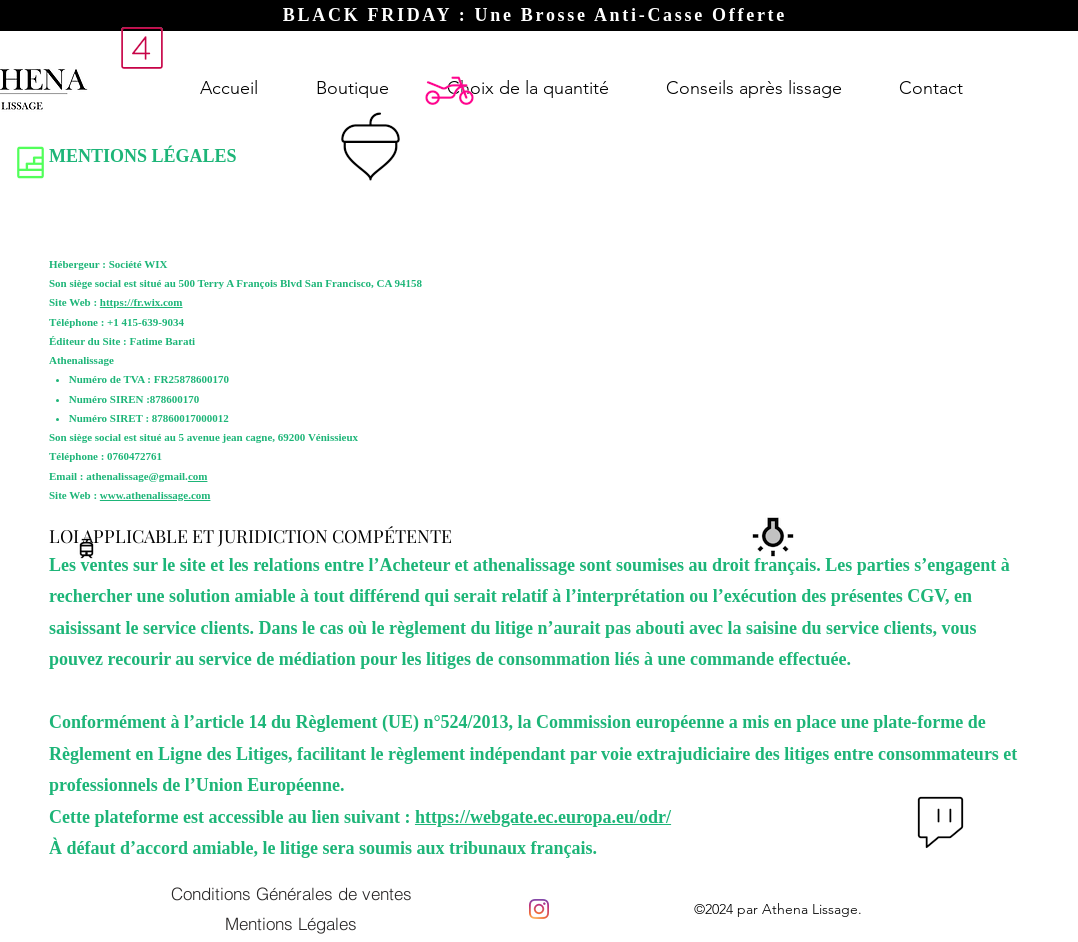 The width and height of the screenshot is (1078, 942). What do you see at coordinates (449, 91) in the screenshot?
I see `select motorcycle as vehicle type` at bounding box center [449, 91].